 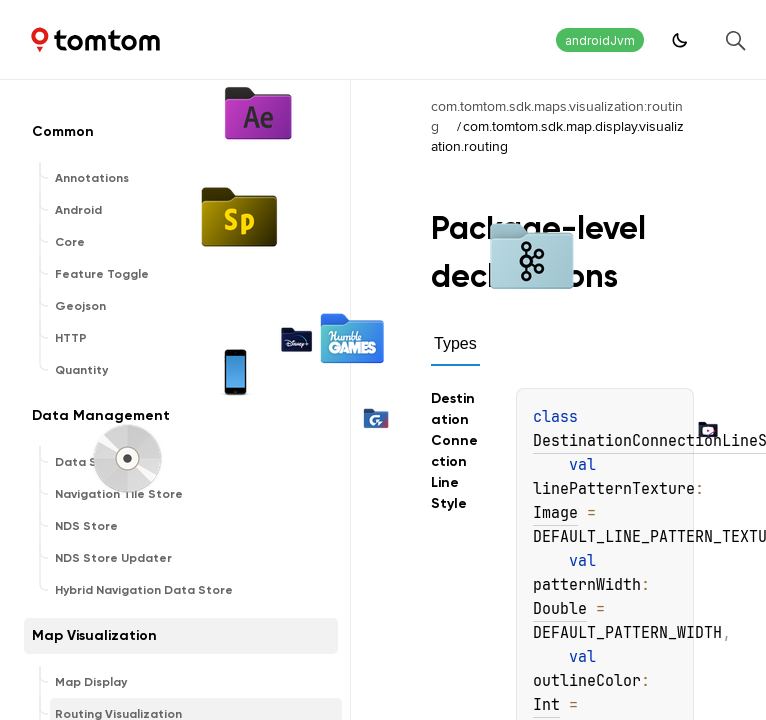 What do you see at coordinates (352, 340) in the screenshot?
I see `open humble games folder` at bounding box center [352, 340].